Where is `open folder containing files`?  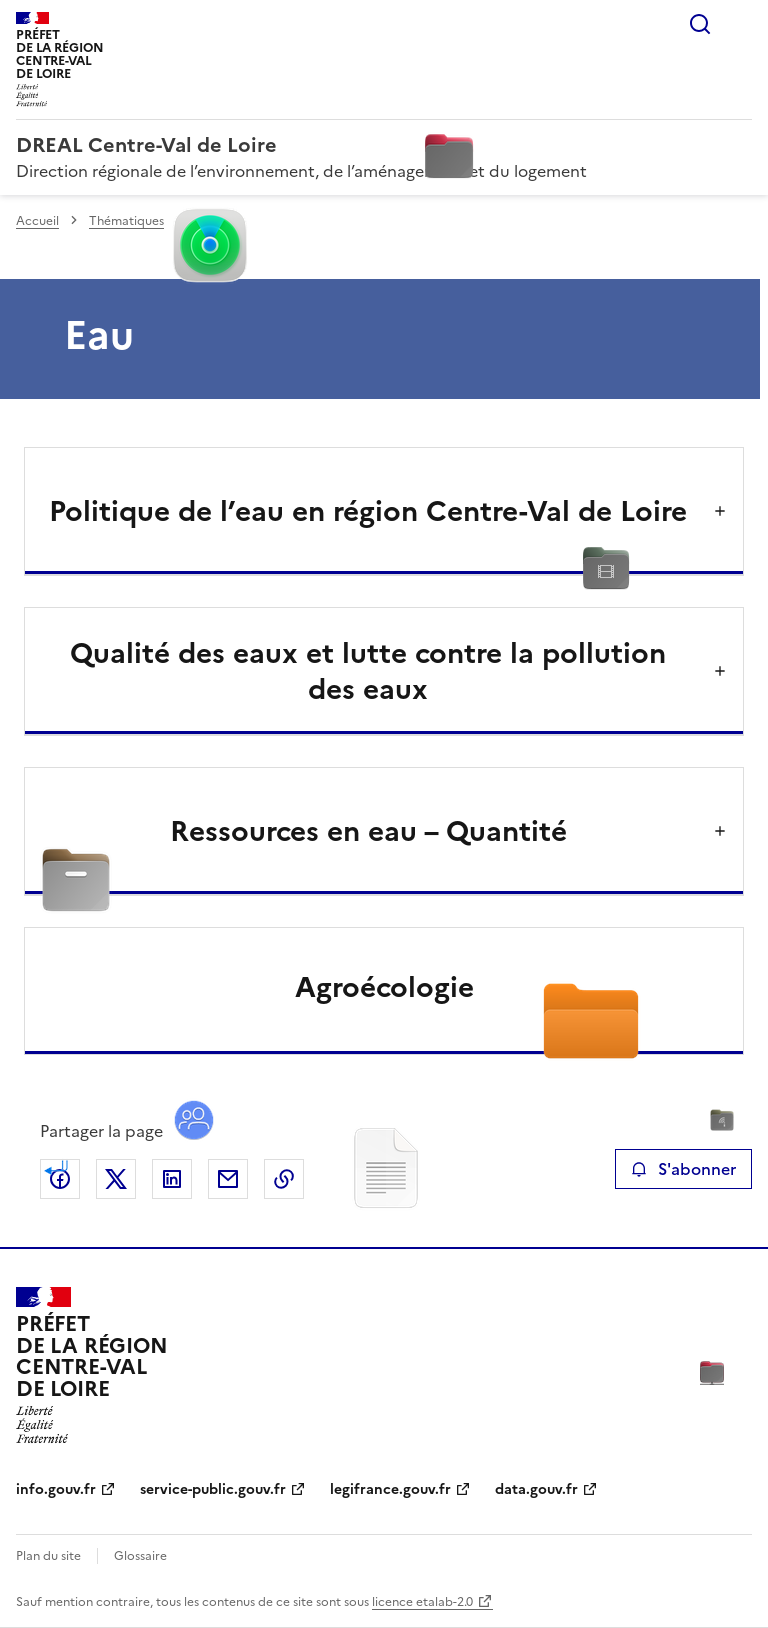
open folder containing files is located at coordinates (591, 1021).